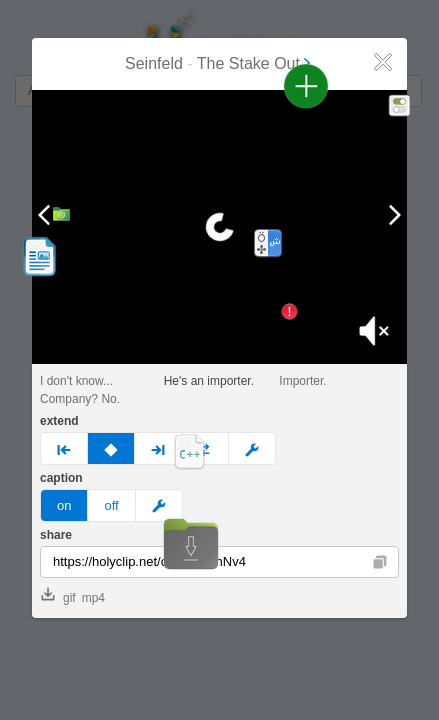 The height and width of the screenshot is (720, 439). I want to click on open gnome characters app, so click(268, 243).